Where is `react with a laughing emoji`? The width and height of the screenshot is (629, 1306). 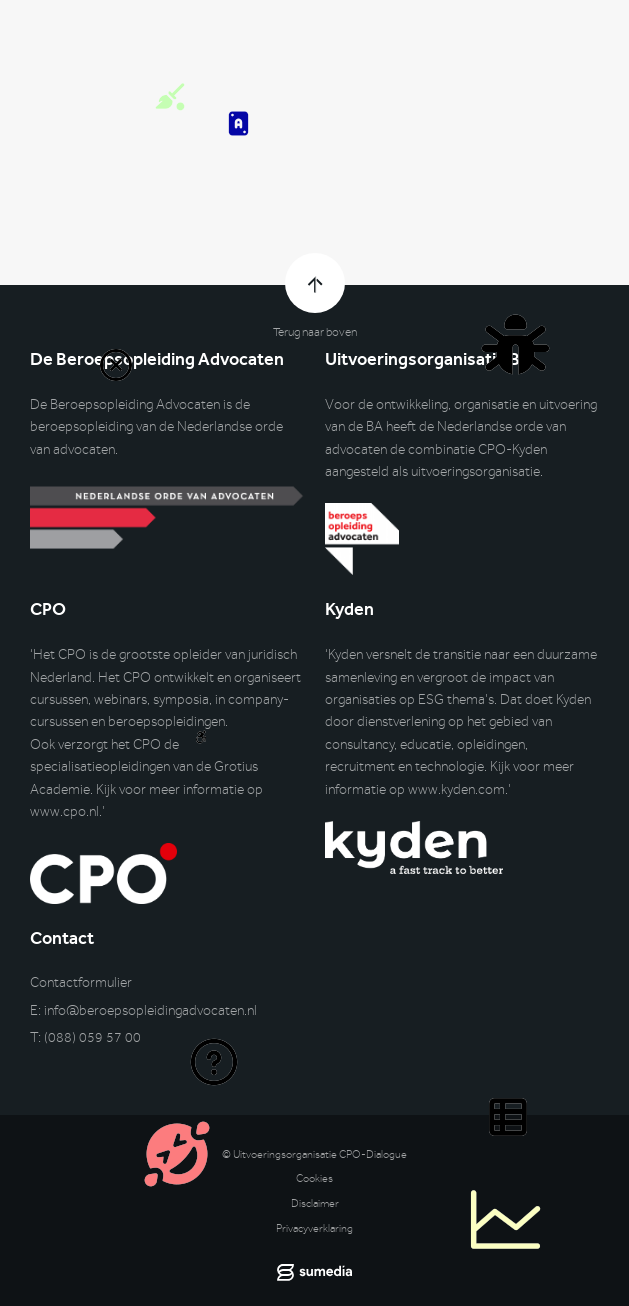
react with a laughing emoji is located at coordinates (177, 1154).